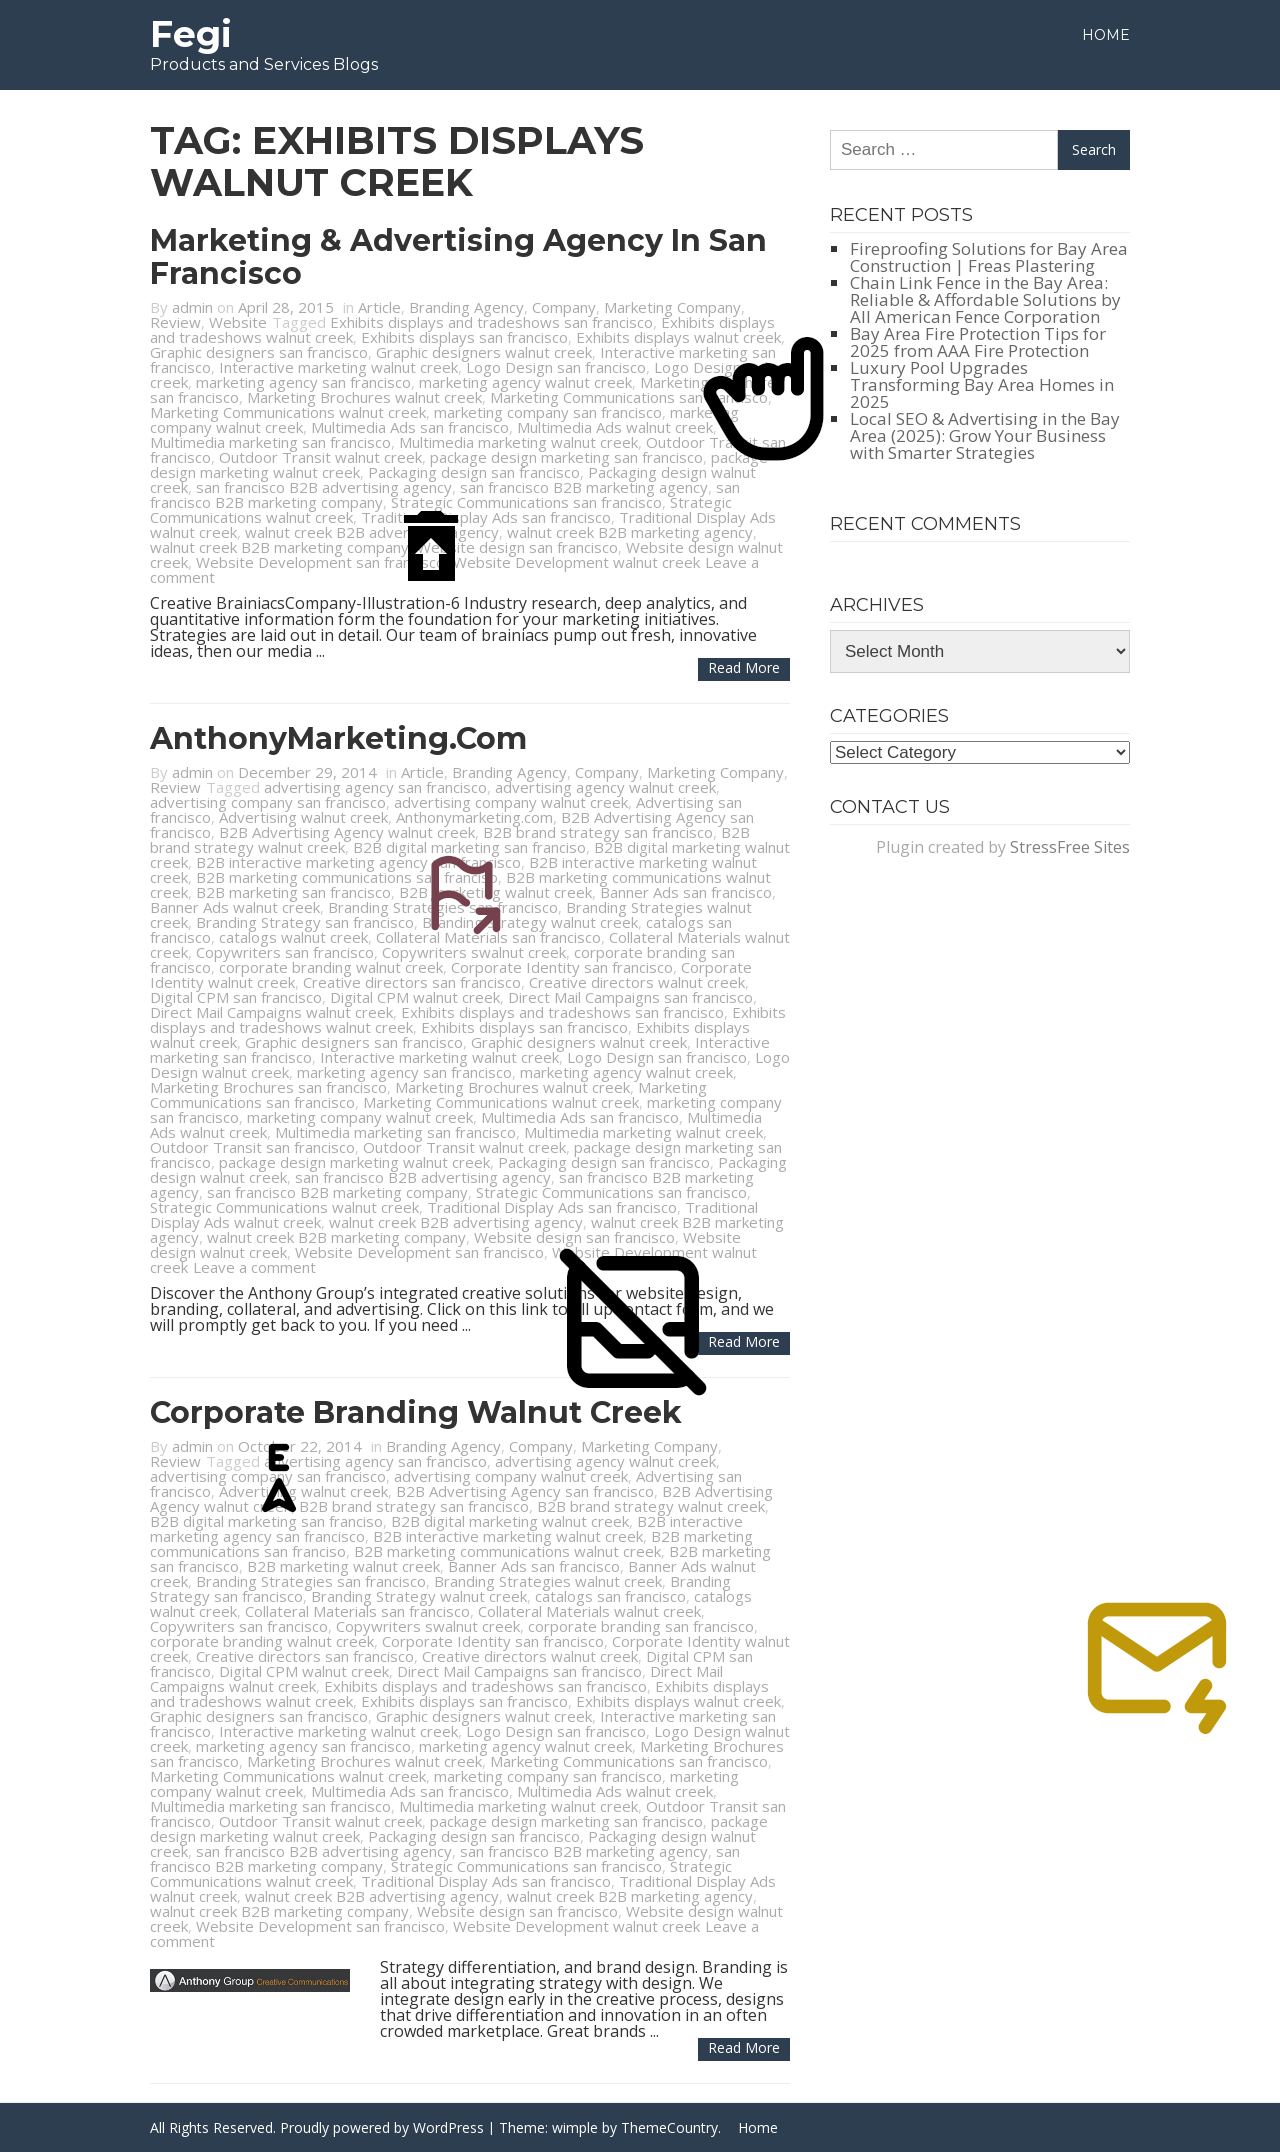 This screenshot has height=2152, width=1280. Describe the element at coordinates (431, 546) in the screenshot. I see `restore a deleted item from trash` at that location.